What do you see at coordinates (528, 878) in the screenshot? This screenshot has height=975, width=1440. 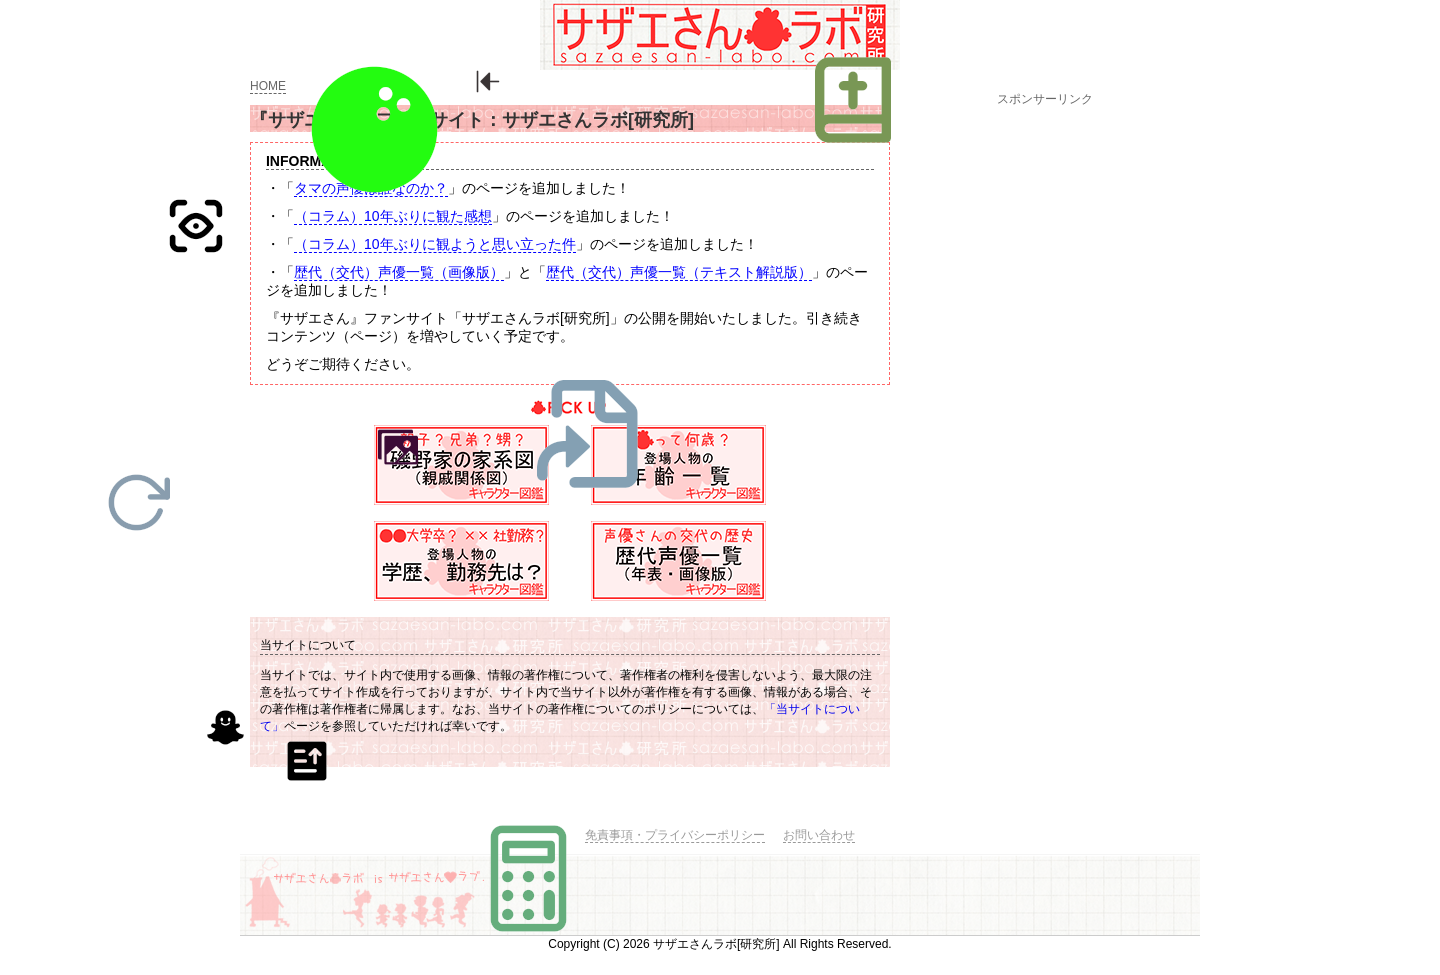 I see `open the calculator app` at bounding box center [528, 878].